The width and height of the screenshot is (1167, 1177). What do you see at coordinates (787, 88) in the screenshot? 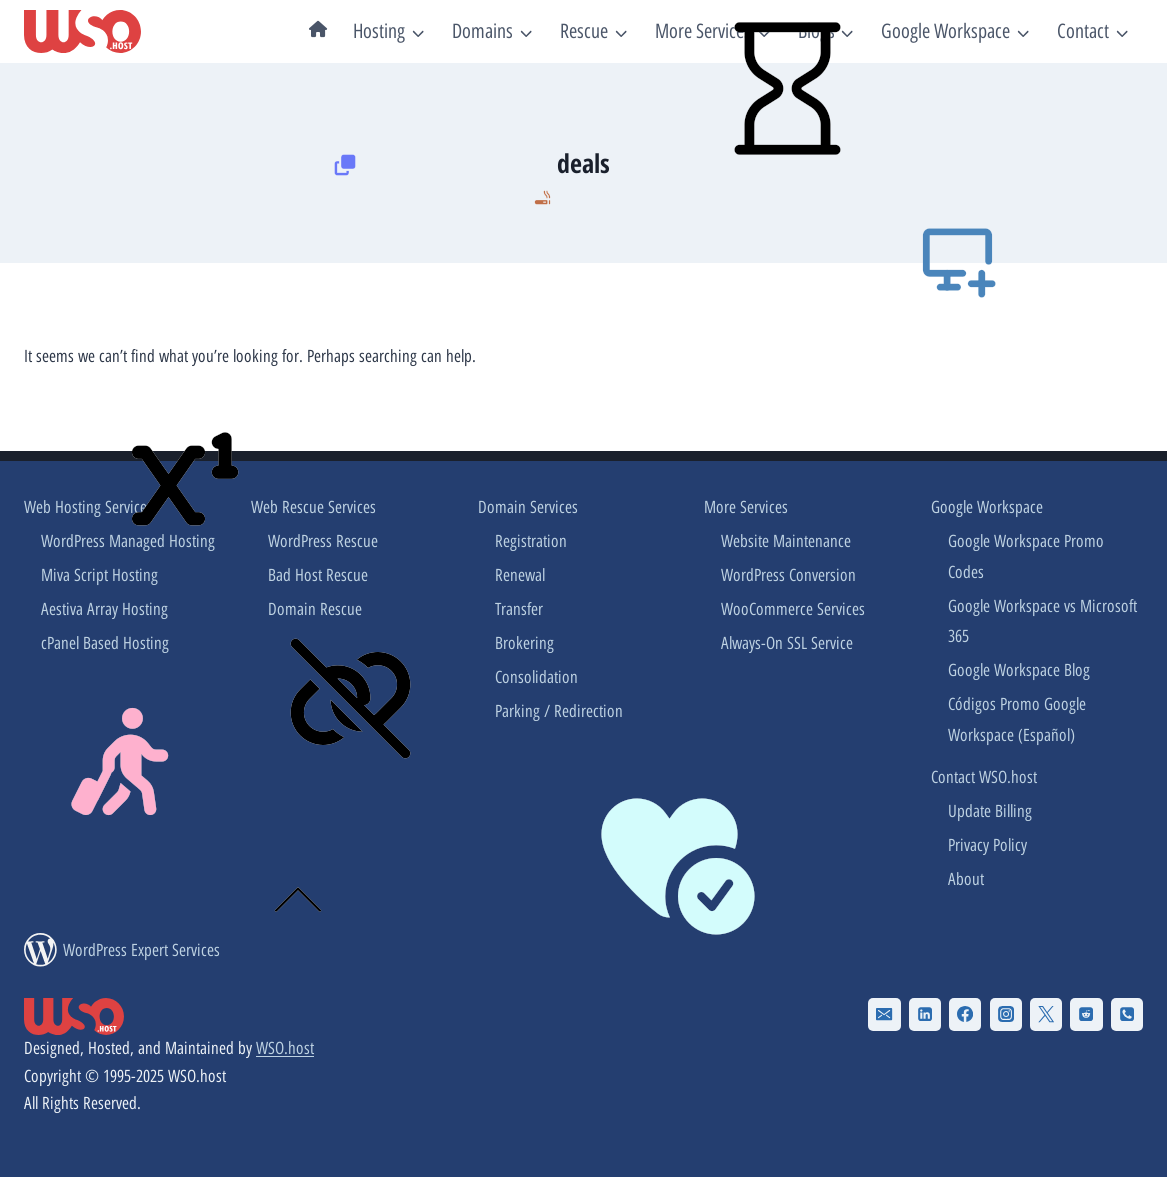
I see `indicates a process is in progress or loading` at bounding box center [787, 88].